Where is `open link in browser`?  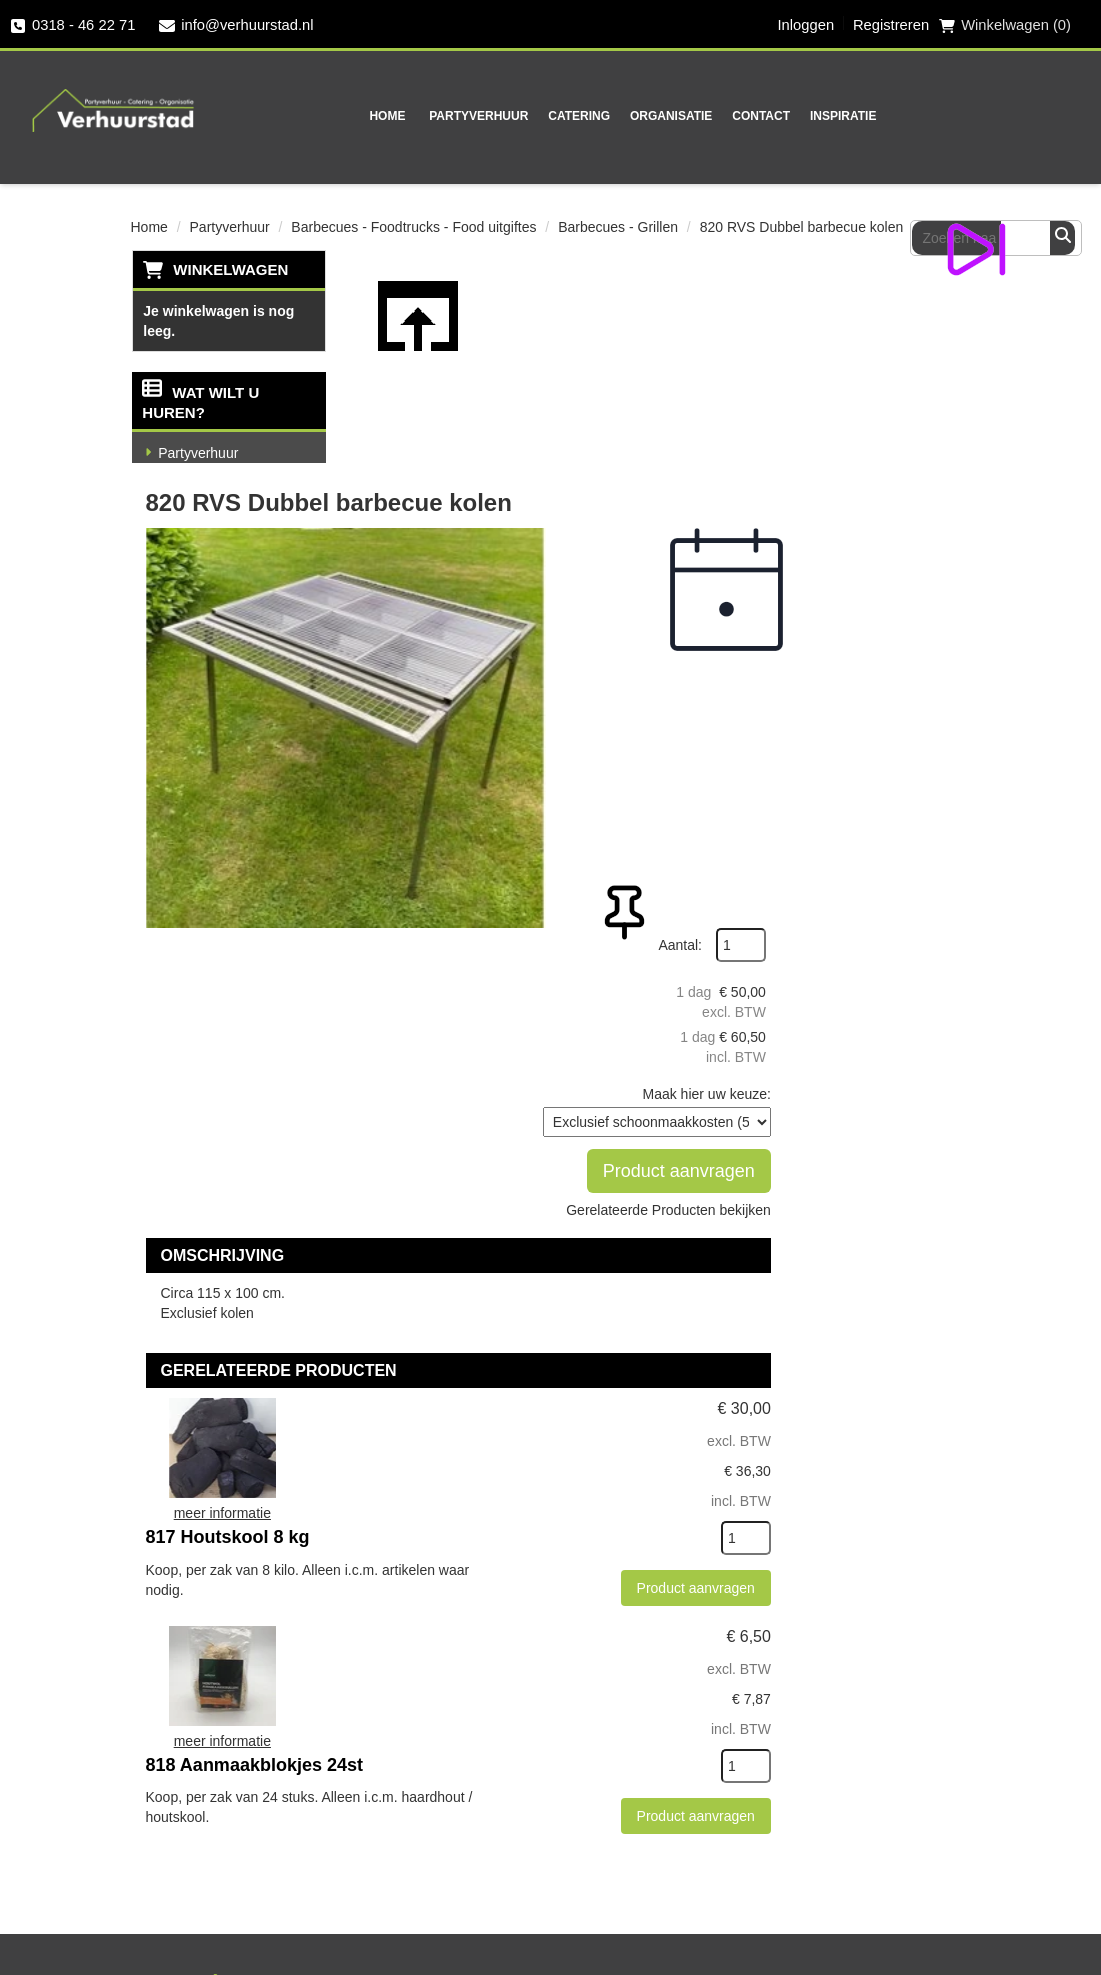
open link in browser is located at coordinates (418, 316).